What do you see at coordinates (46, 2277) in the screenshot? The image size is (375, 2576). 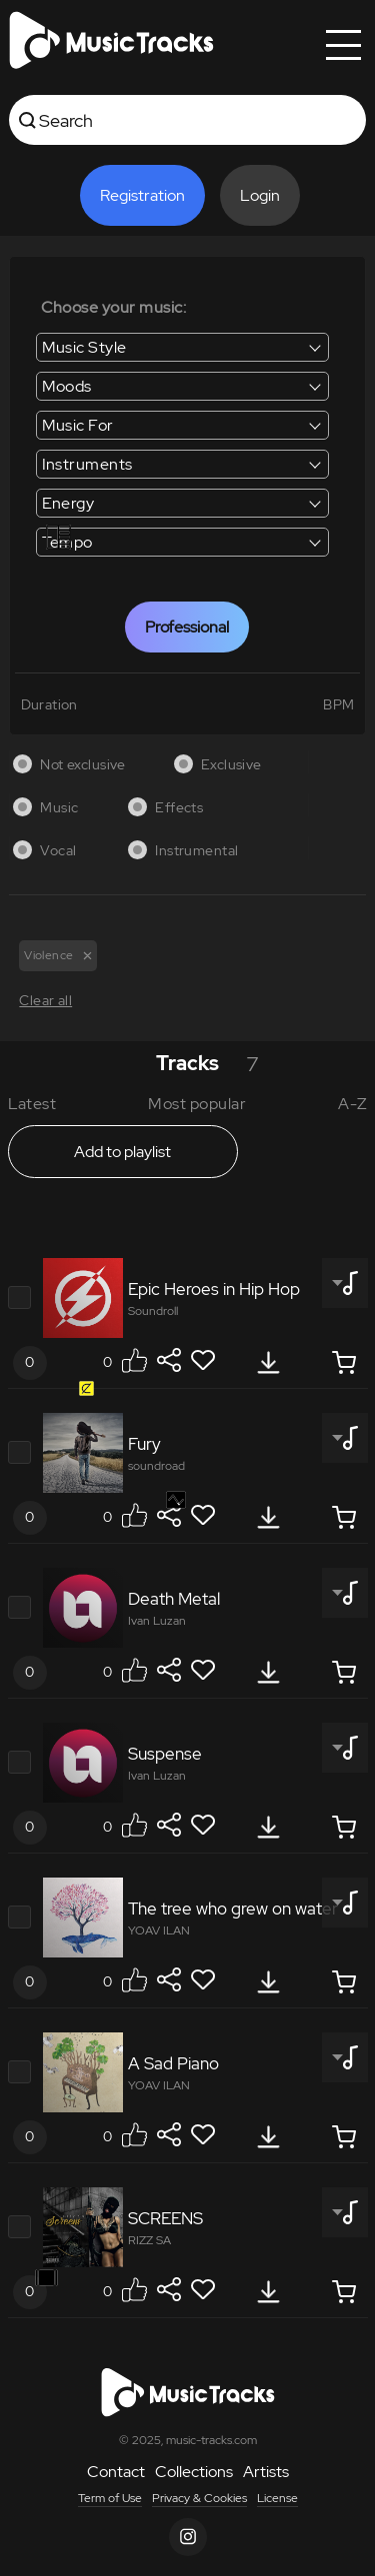 I see `start a slideshow presentation` at bounding box center [46, 2277].